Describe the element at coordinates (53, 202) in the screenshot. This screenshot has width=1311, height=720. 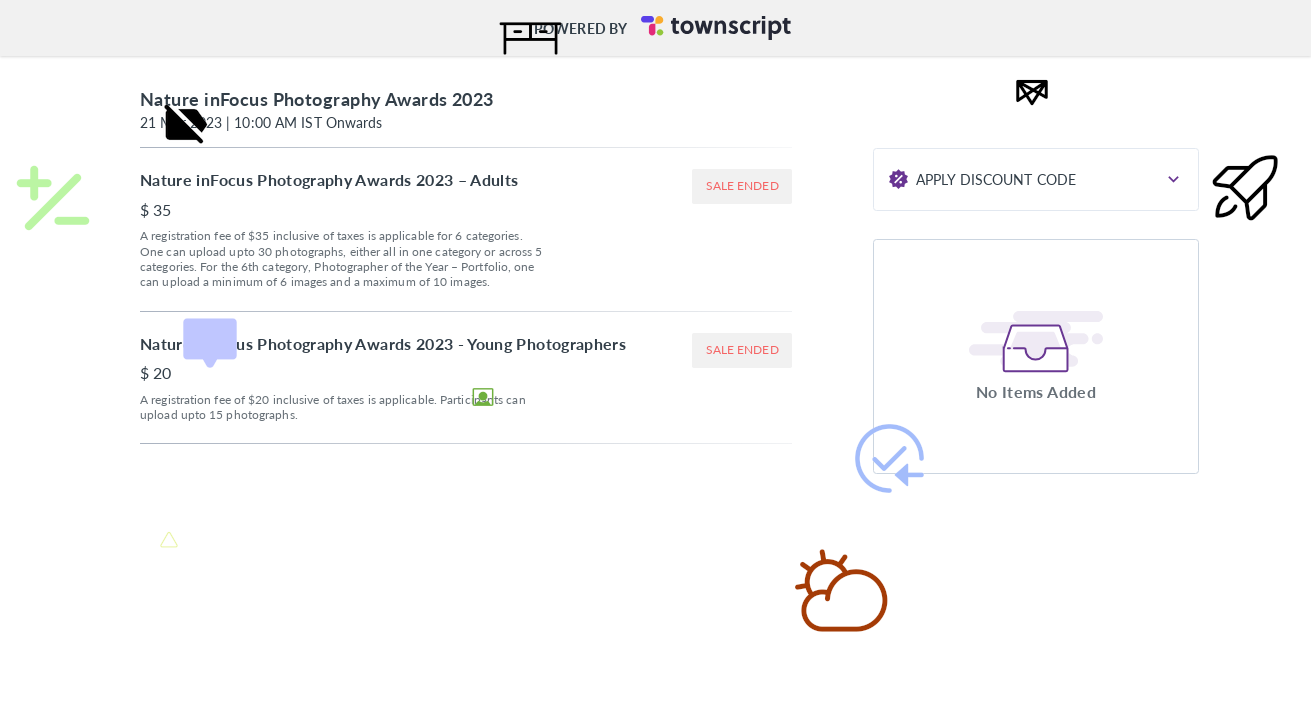
I see `toggle between adding or subtracting values` at that location.